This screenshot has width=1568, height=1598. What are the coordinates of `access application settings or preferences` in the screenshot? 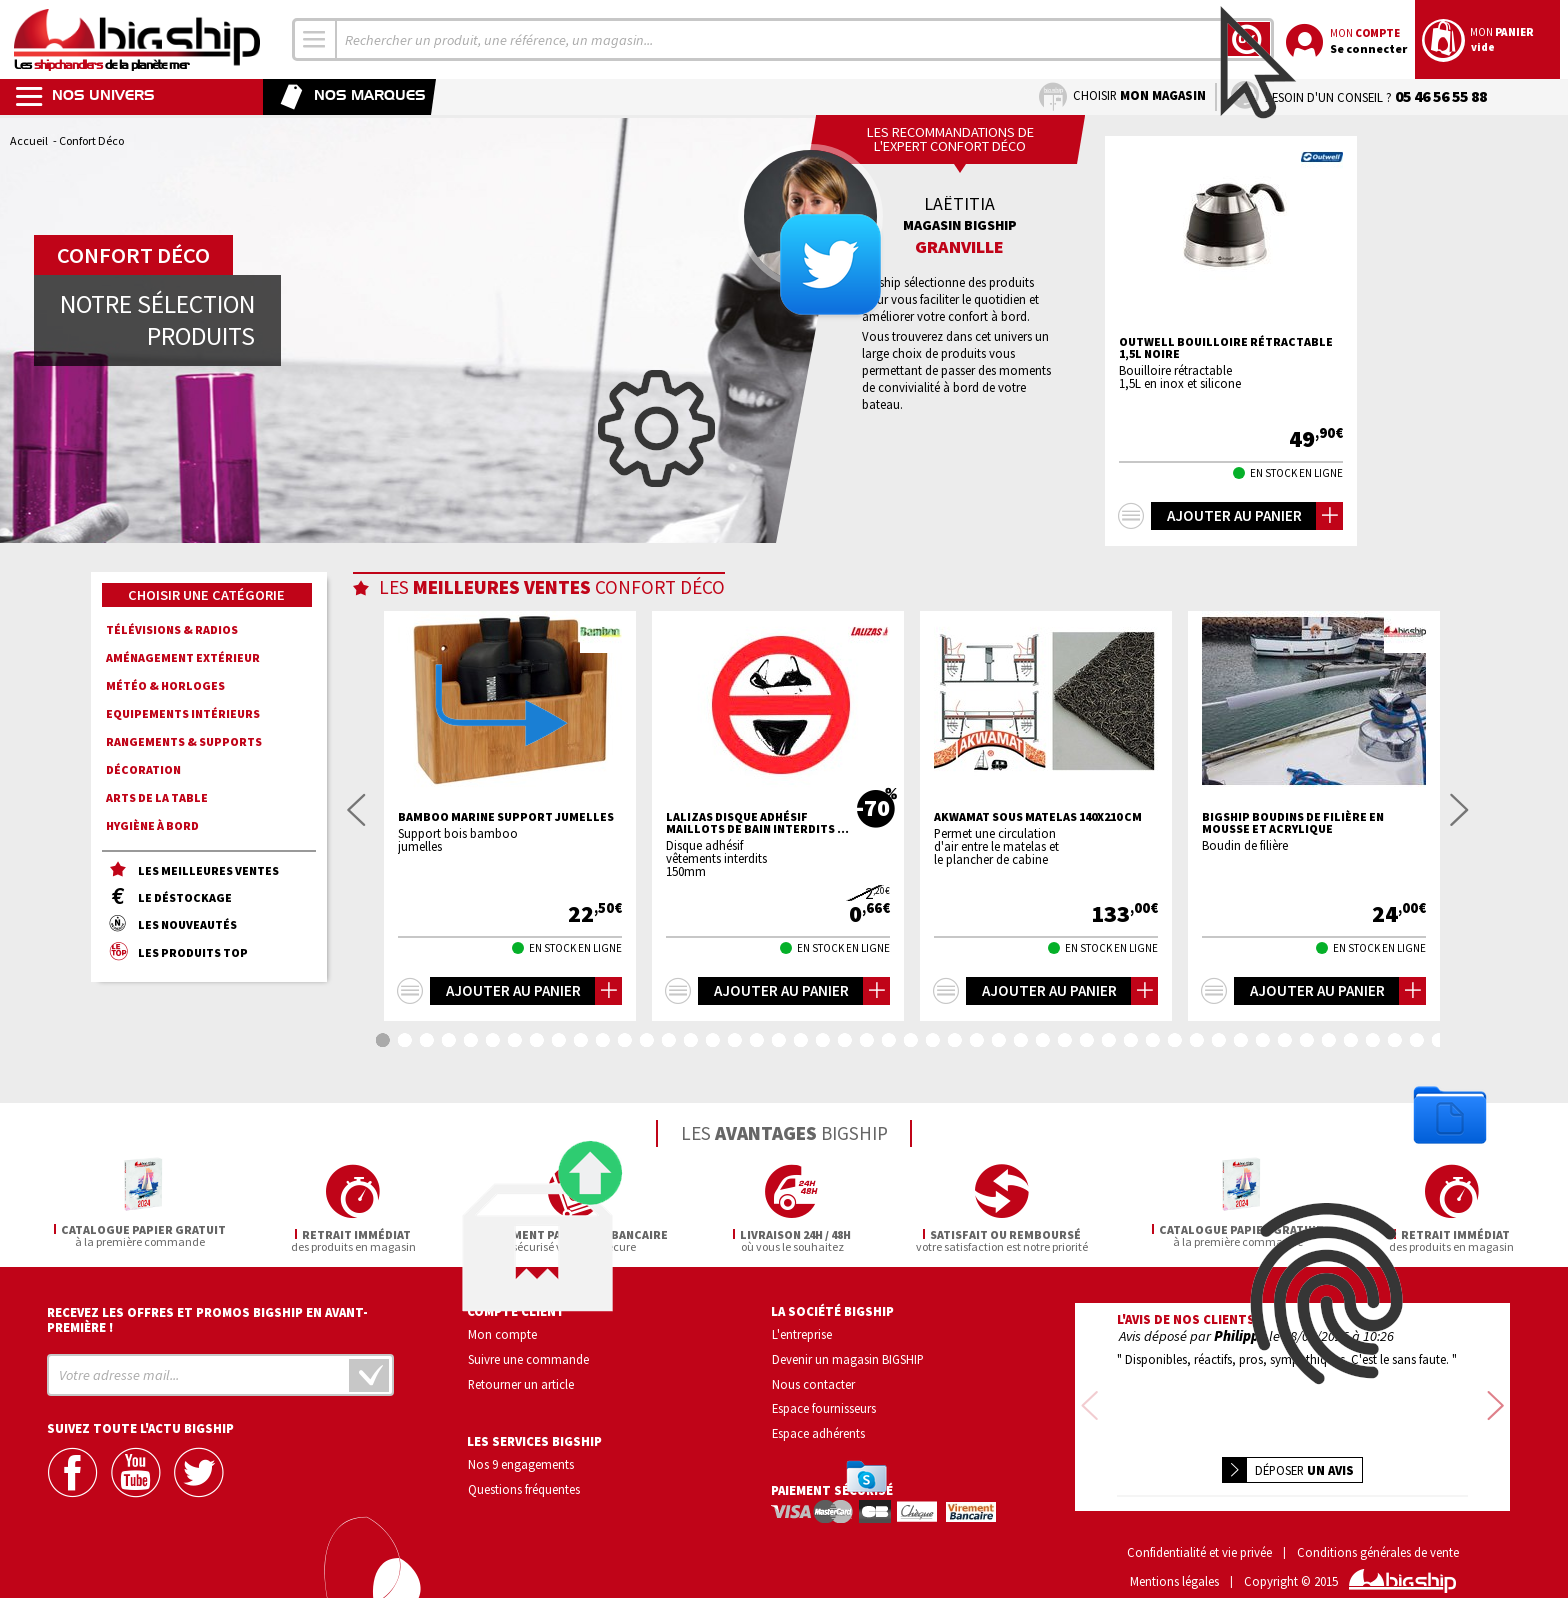 It's located at (656, 428).